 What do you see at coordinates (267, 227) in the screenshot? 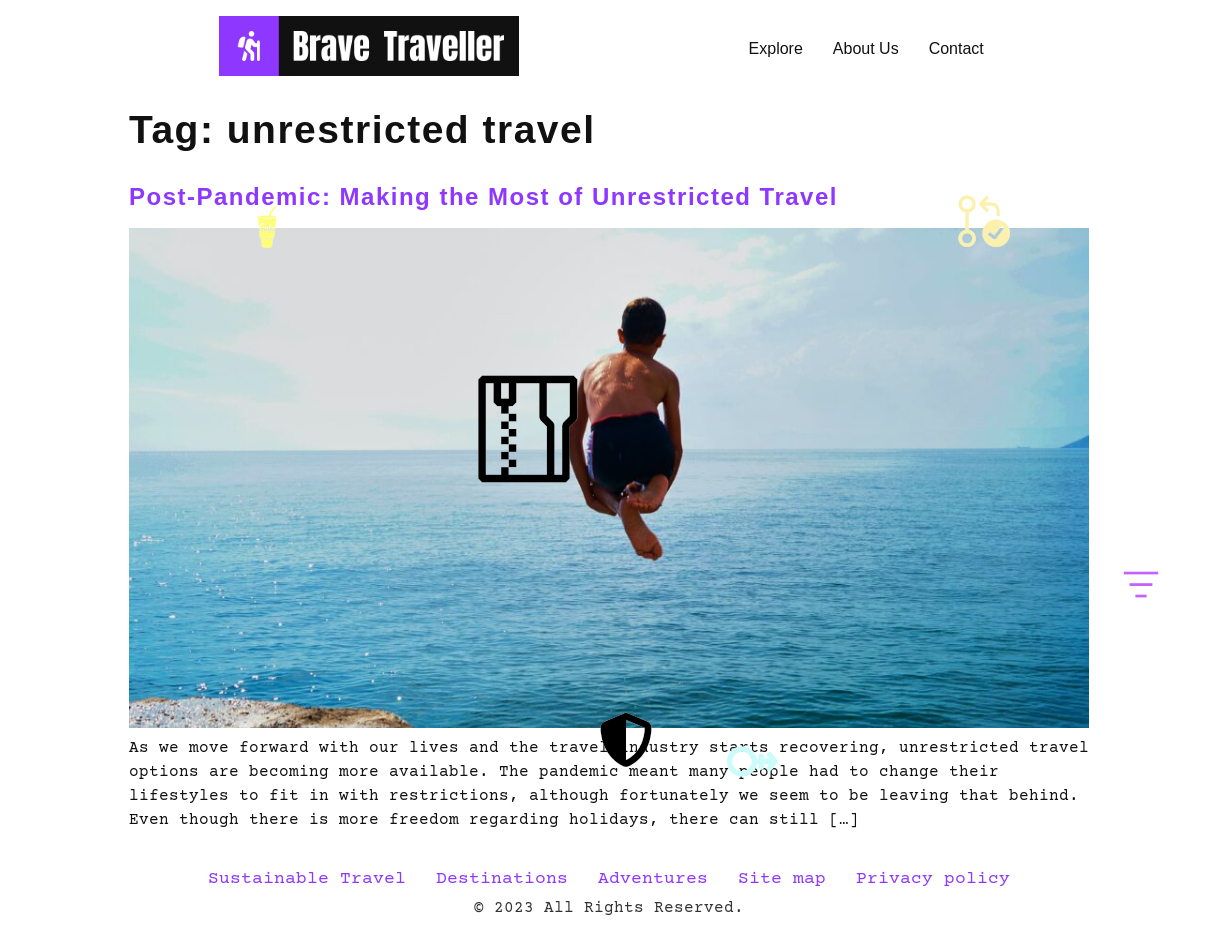
I see `gulp.js task runner logo` at bounding box center [267, 227].